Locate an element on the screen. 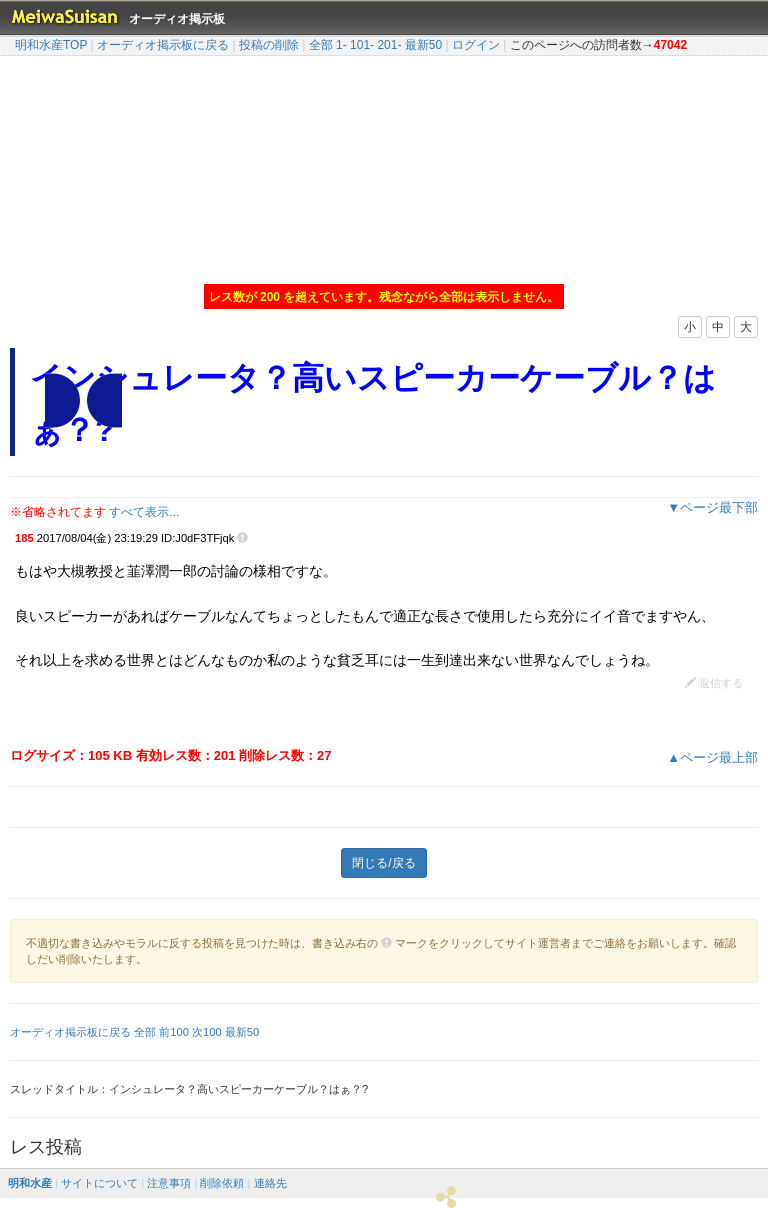  Ripple cryptocurrency logo is located at coordinates (446, 1197).